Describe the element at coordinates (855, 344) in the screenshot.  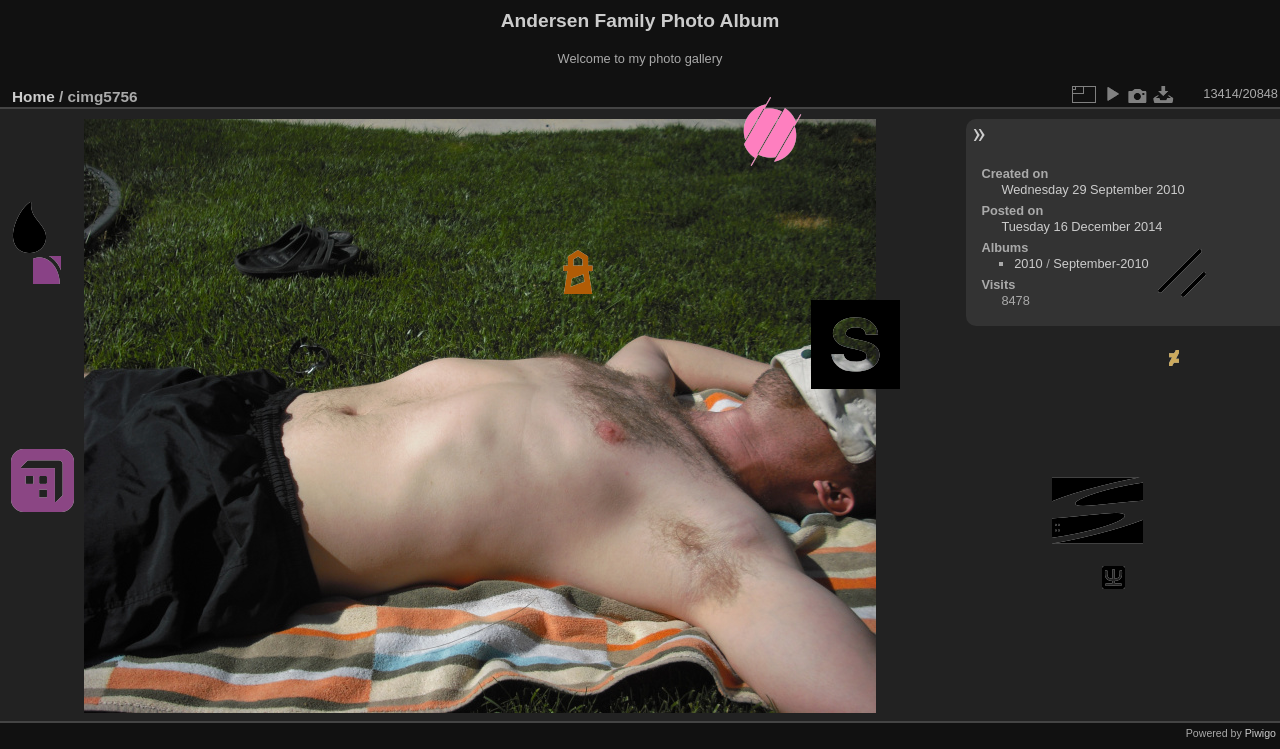
I see `open the sahibinden app` at that location.